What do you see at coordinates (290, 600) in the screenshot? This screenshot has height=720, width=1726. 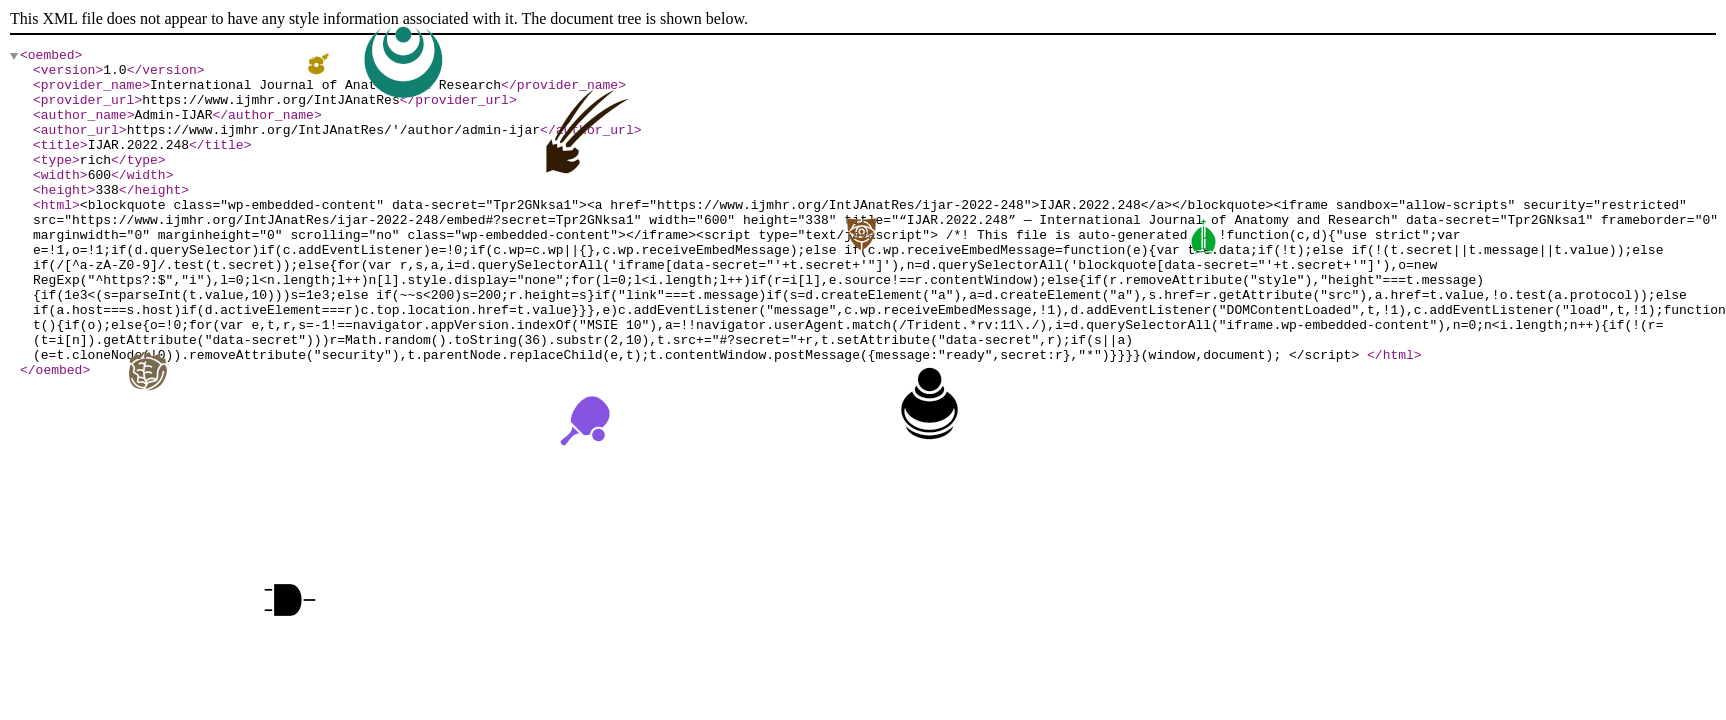 I see `represents an AND logic gate in a circuit diagram` at bounding box center [290, 600].